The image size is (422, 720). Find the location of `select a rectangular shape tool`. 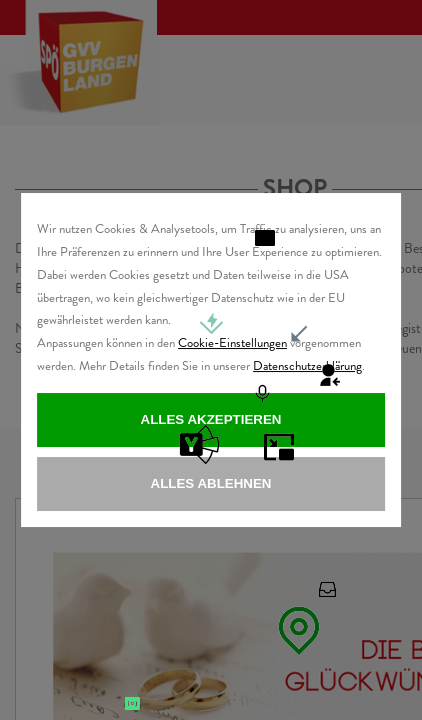

select a rectangular shape tool is located at coordinates (265, 238).